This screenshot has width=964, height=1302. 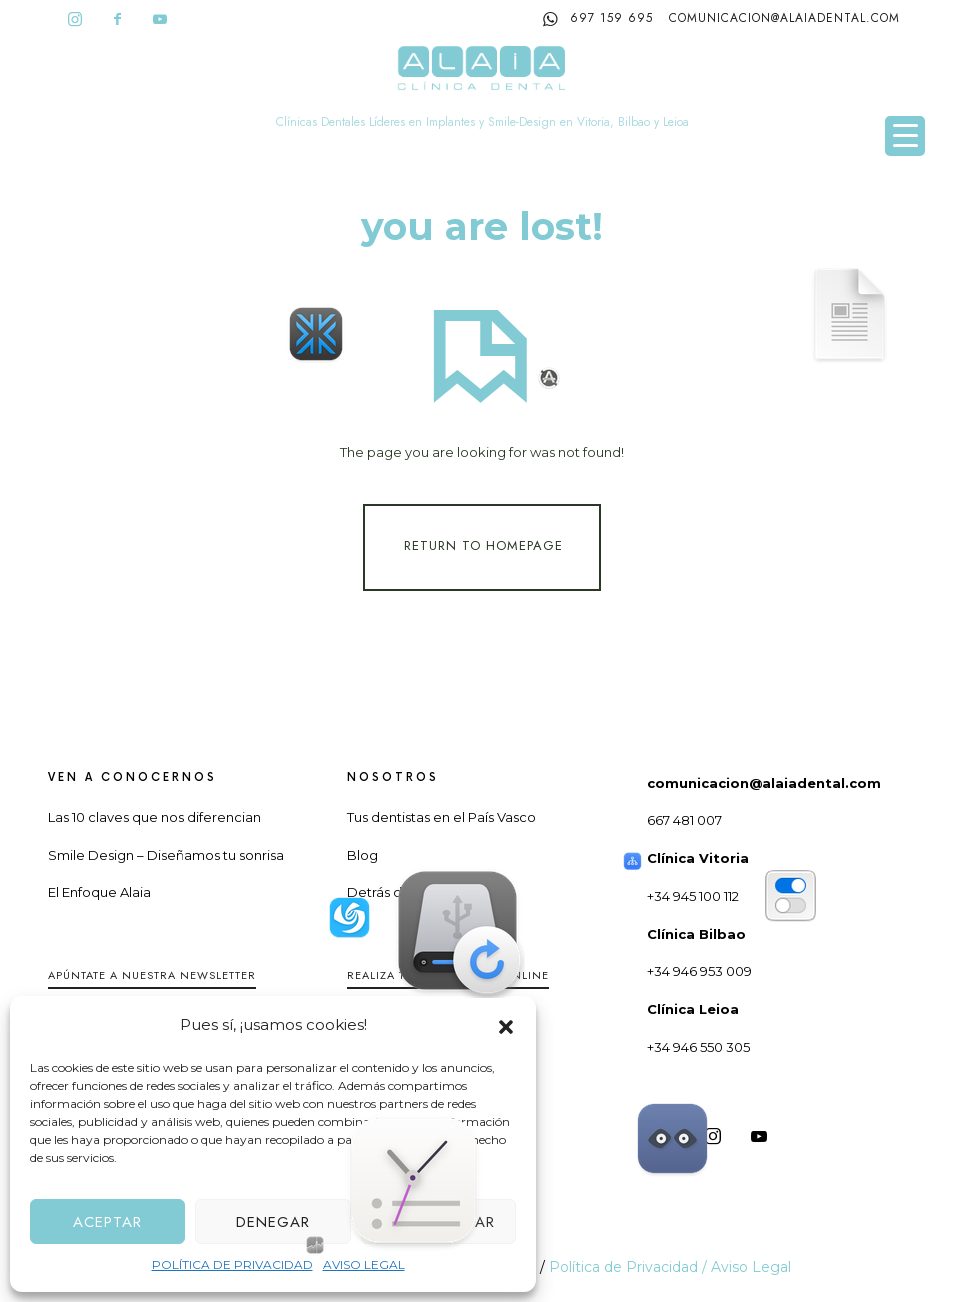 What do you see at coordinates (549, 378) in the screenshot?
I see `check for and install software updates` at bounding box center [549, 378].